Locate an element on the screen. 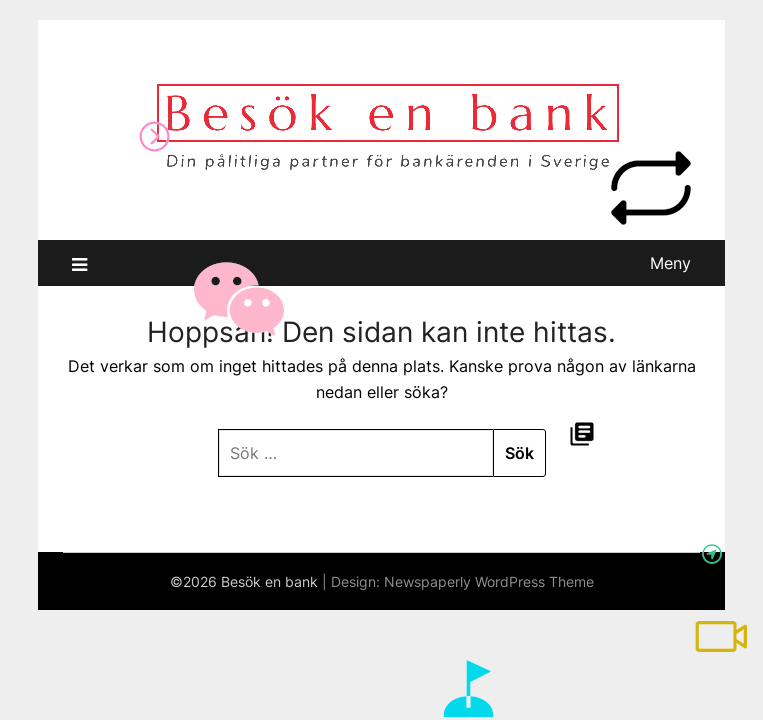 This screenshot has width=763, height=720. enable repeat mode for media playback is located at coordinates (651, 188).